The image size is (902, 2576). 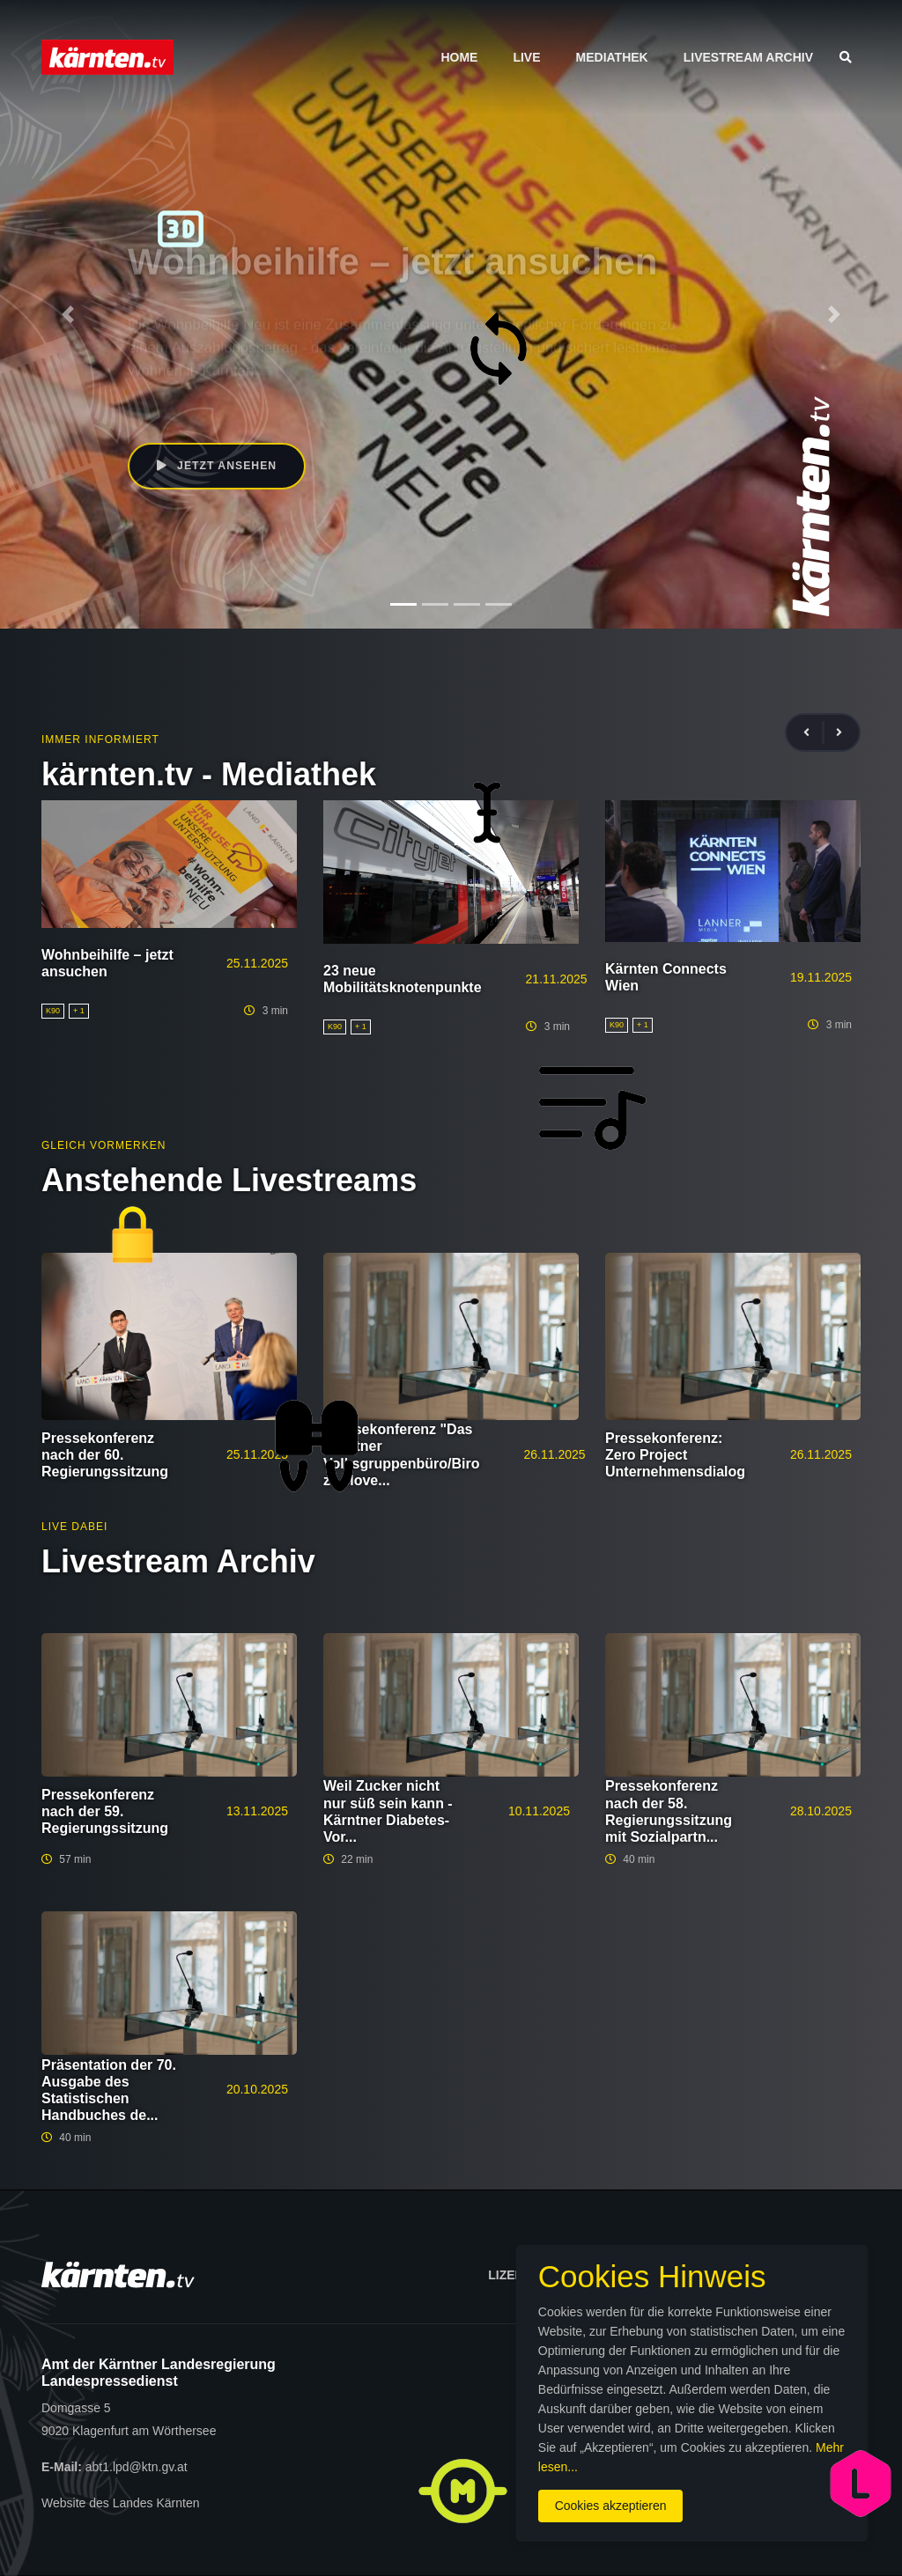 What do you see at coordinates (499, 349) in the screenshot?
I see `sync data across devices` at bounding box center [499, 349].